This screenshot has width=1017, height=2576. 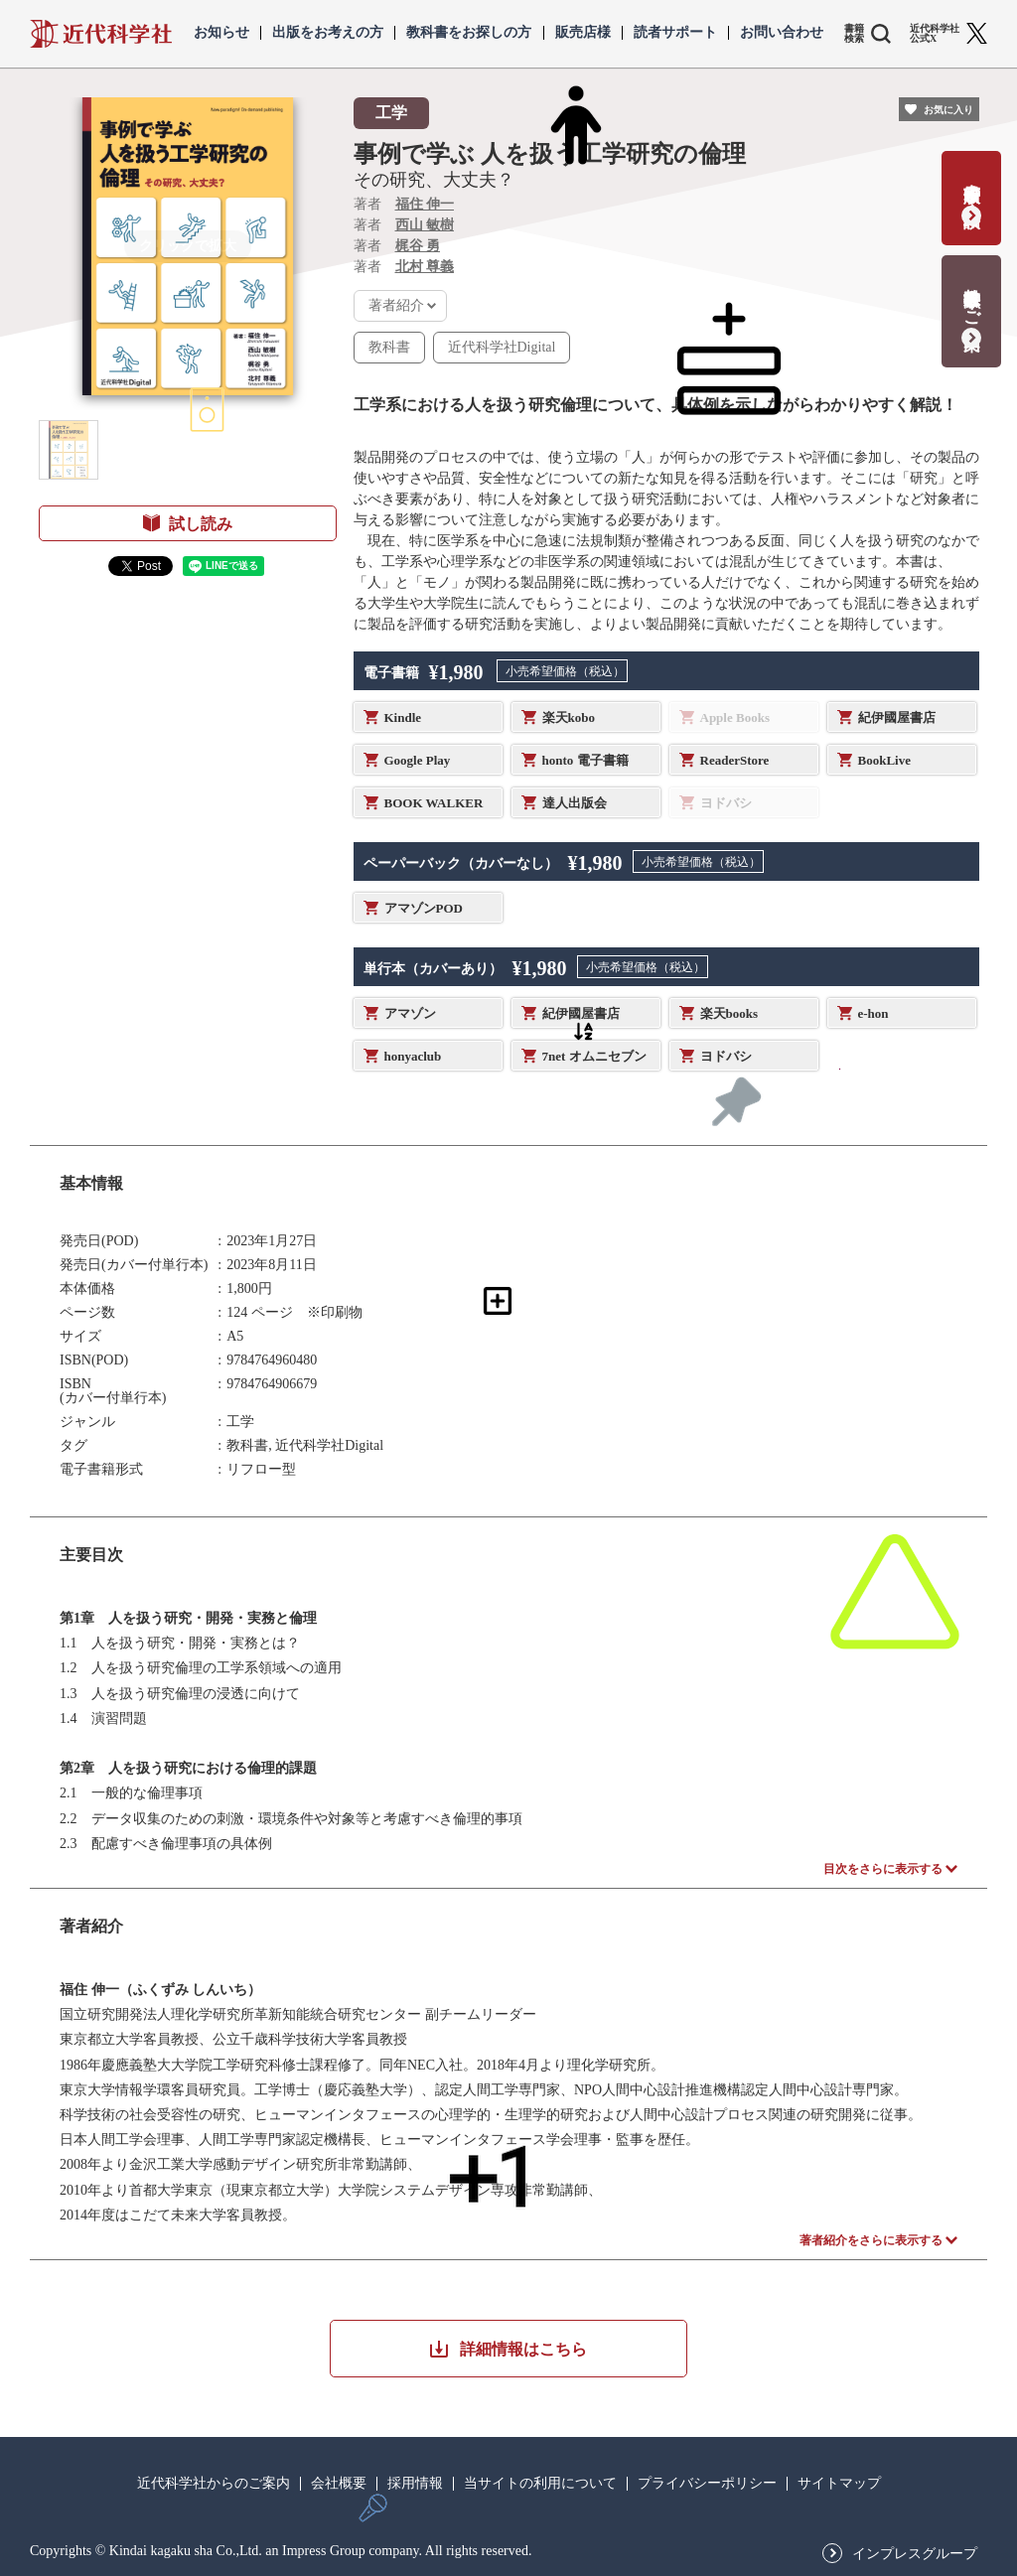 I want to click on sort items alphabetically from A to Z, so click(x=583, y=1031).